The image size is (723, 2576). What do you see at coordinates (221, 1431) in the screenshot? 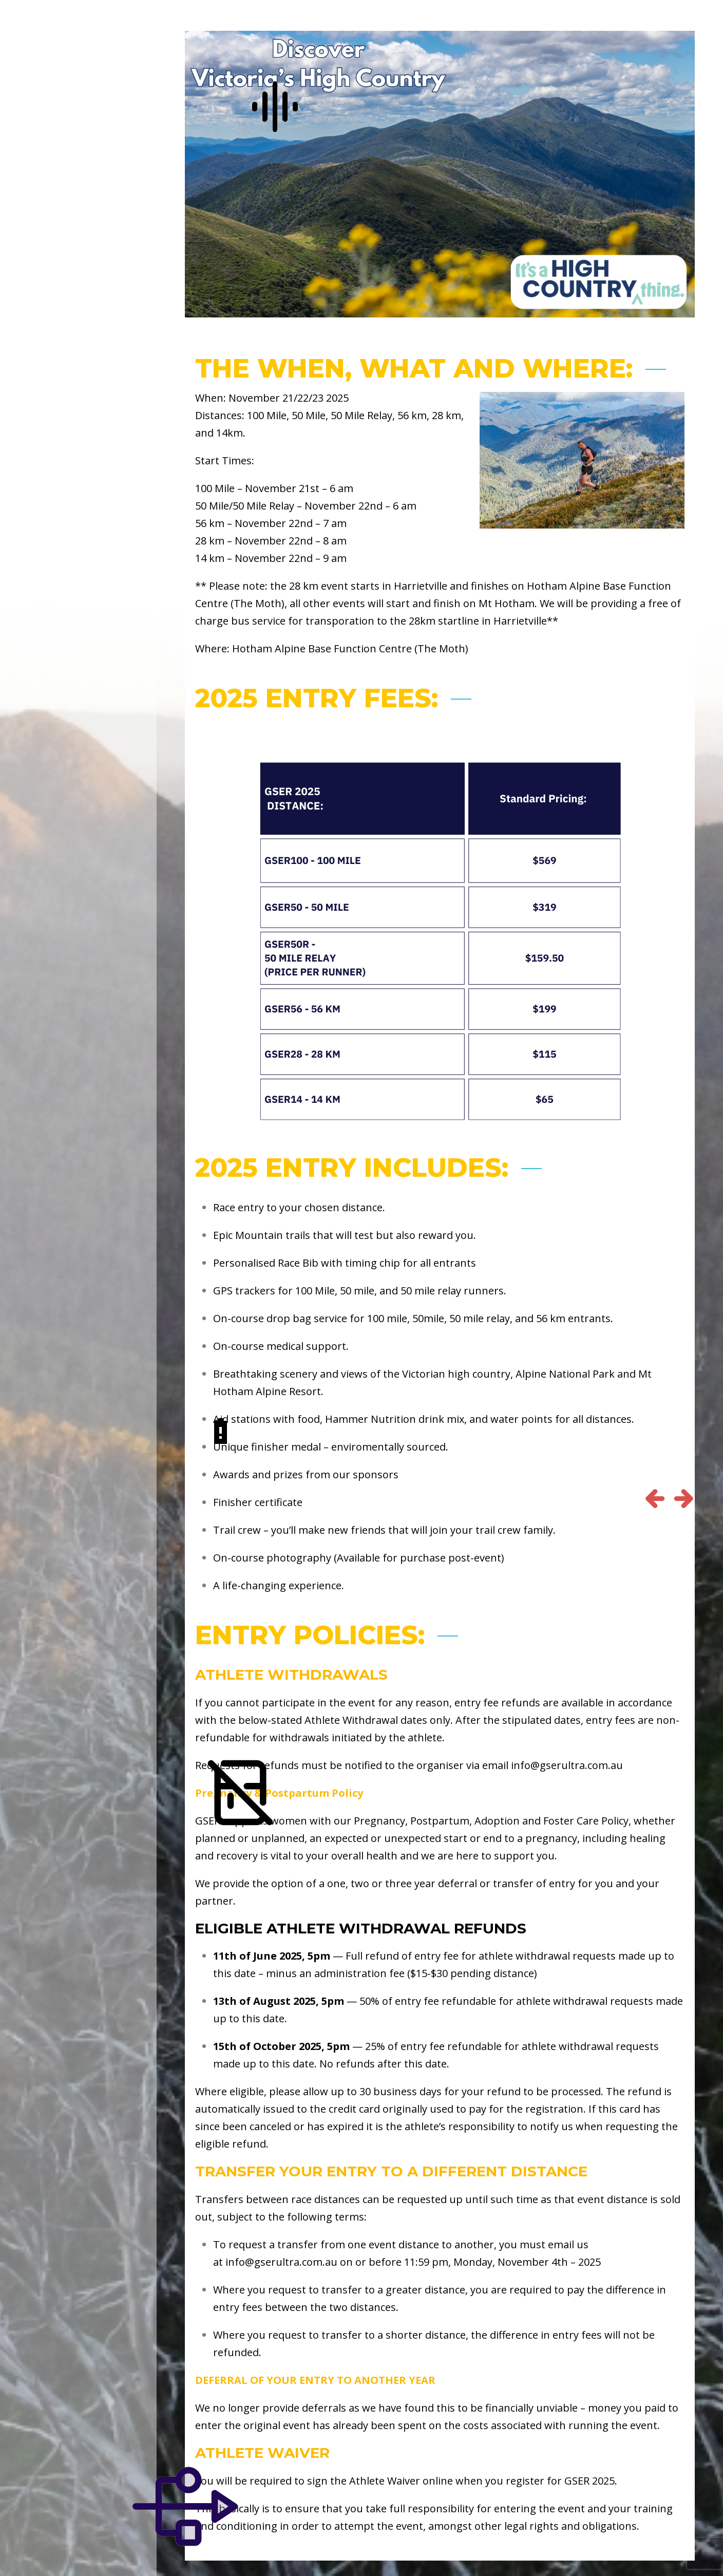
I see `low battery warning` at bounding box center [221, 1431].